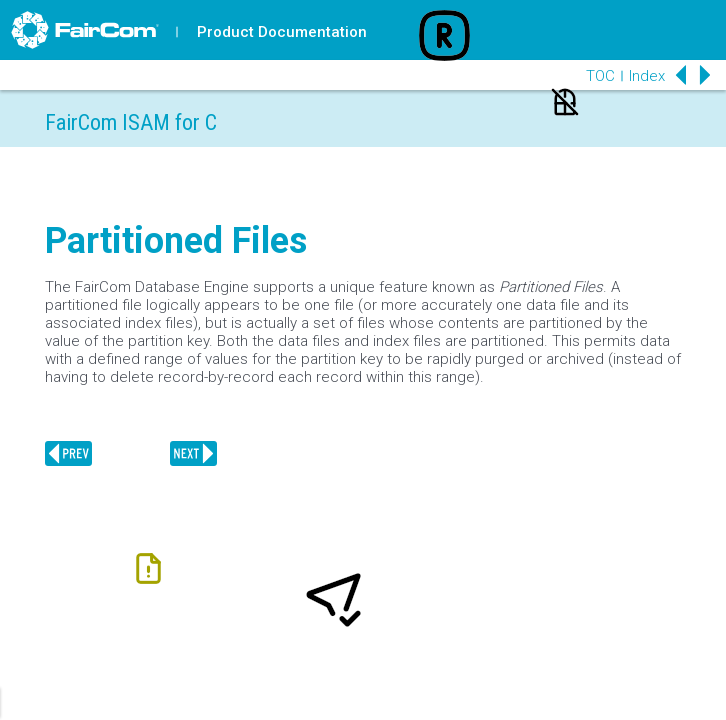 The image size is (726, 720). Describe the element at coordinates (148, 568) in the screenshot. I see `indicates a file with an error or warning` at that location.